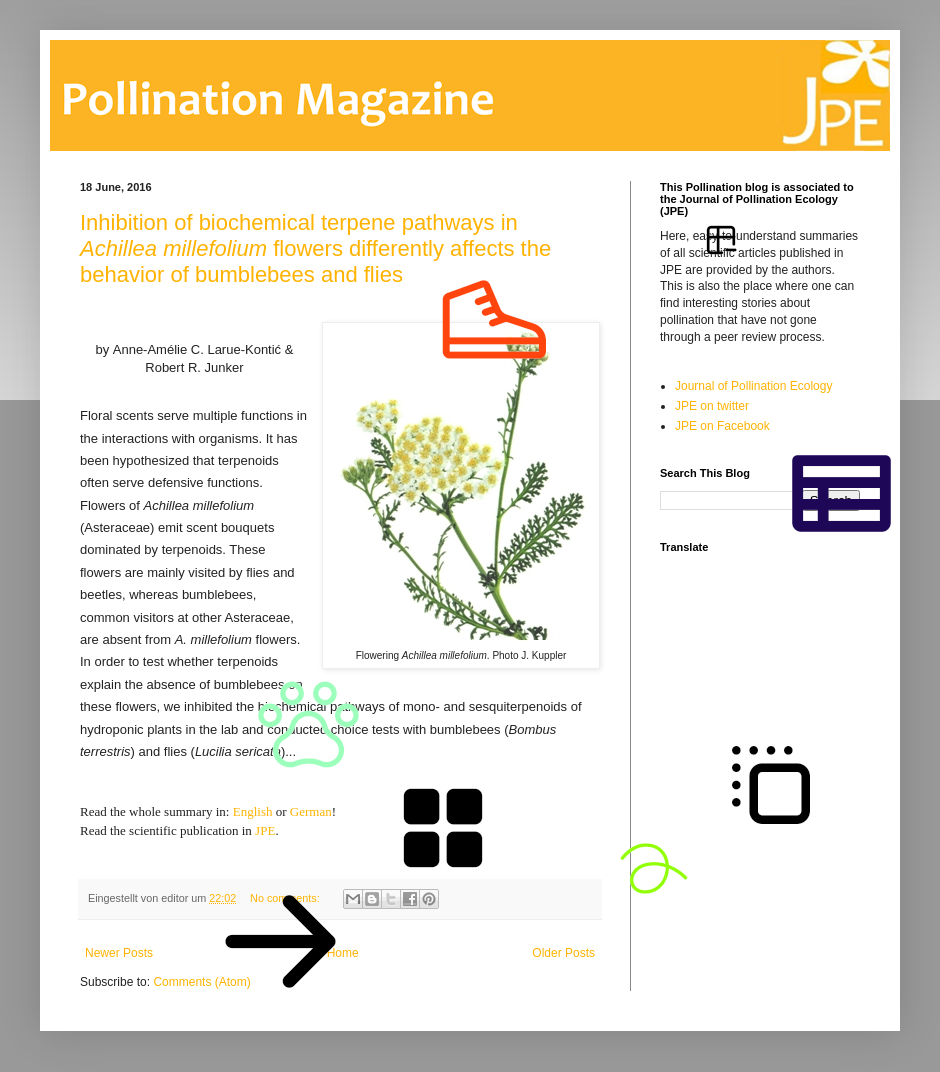  Describe the element at coordinates (443, 828) in the screenshot. I see `open app grid or launcher` at that location.